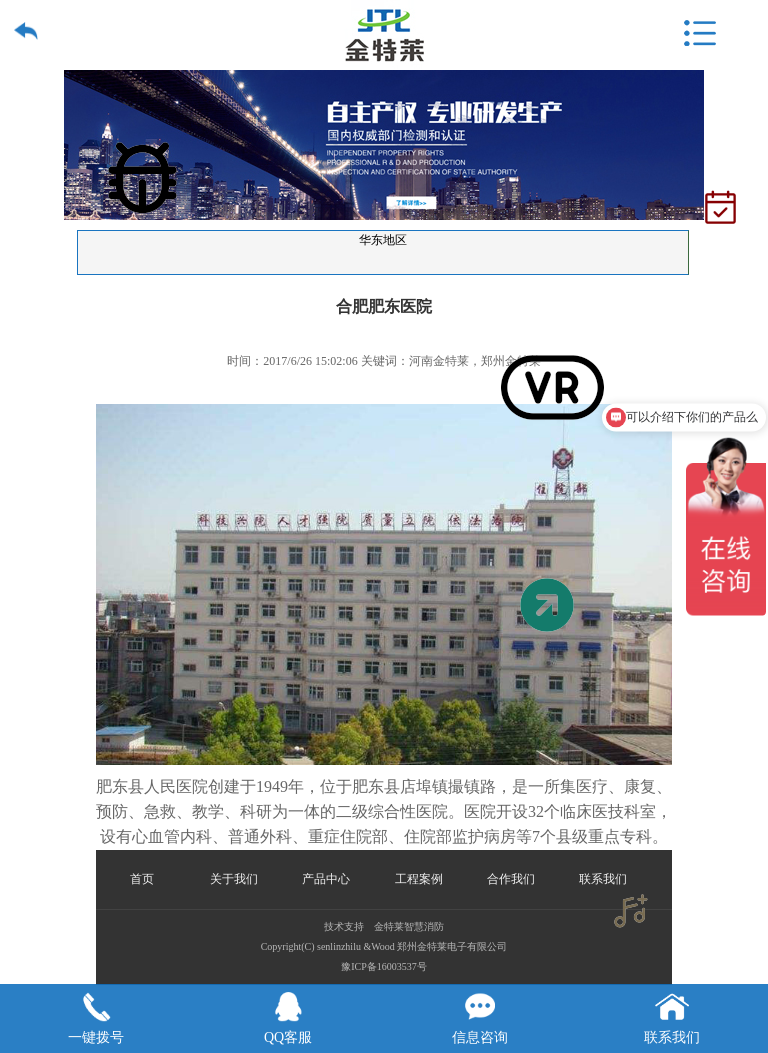  I want to click on confirm or complete a scheduled event, so click(720, 208).